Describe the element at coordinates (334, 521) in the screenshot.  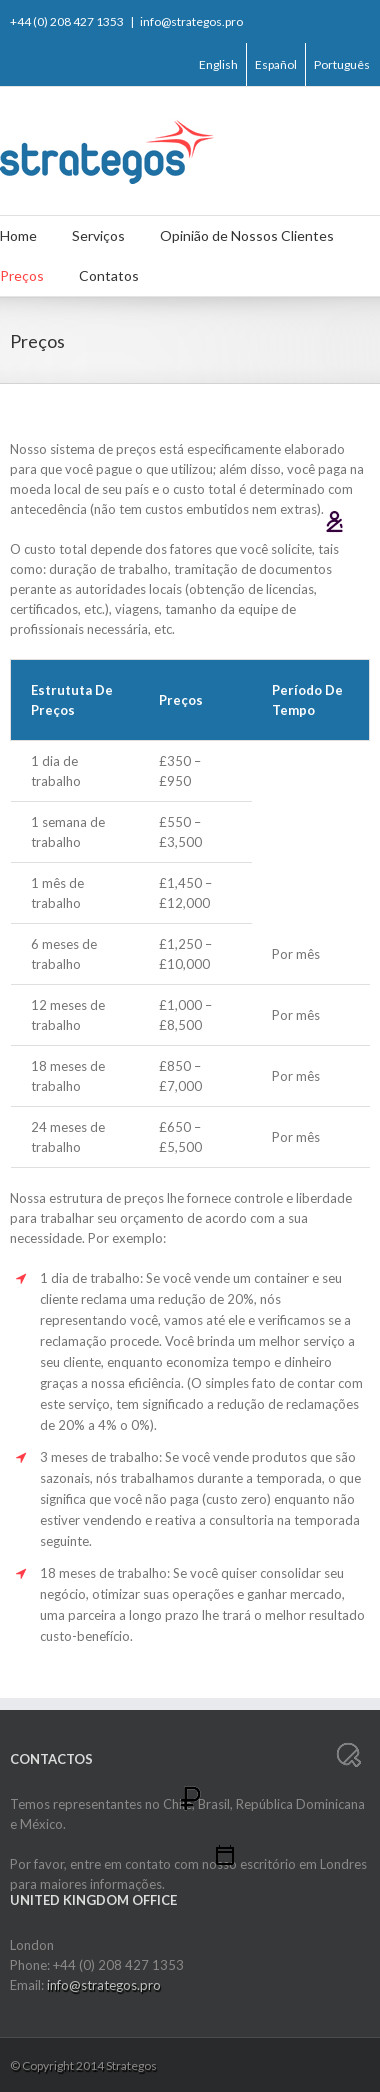
I see `fasten seatbelt reminder` at that location.